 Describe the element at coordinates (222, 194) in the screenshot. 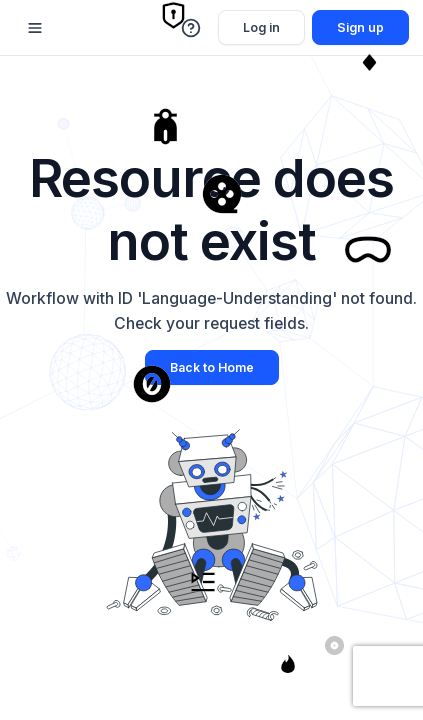

I see `browse movies or video content` at that location.